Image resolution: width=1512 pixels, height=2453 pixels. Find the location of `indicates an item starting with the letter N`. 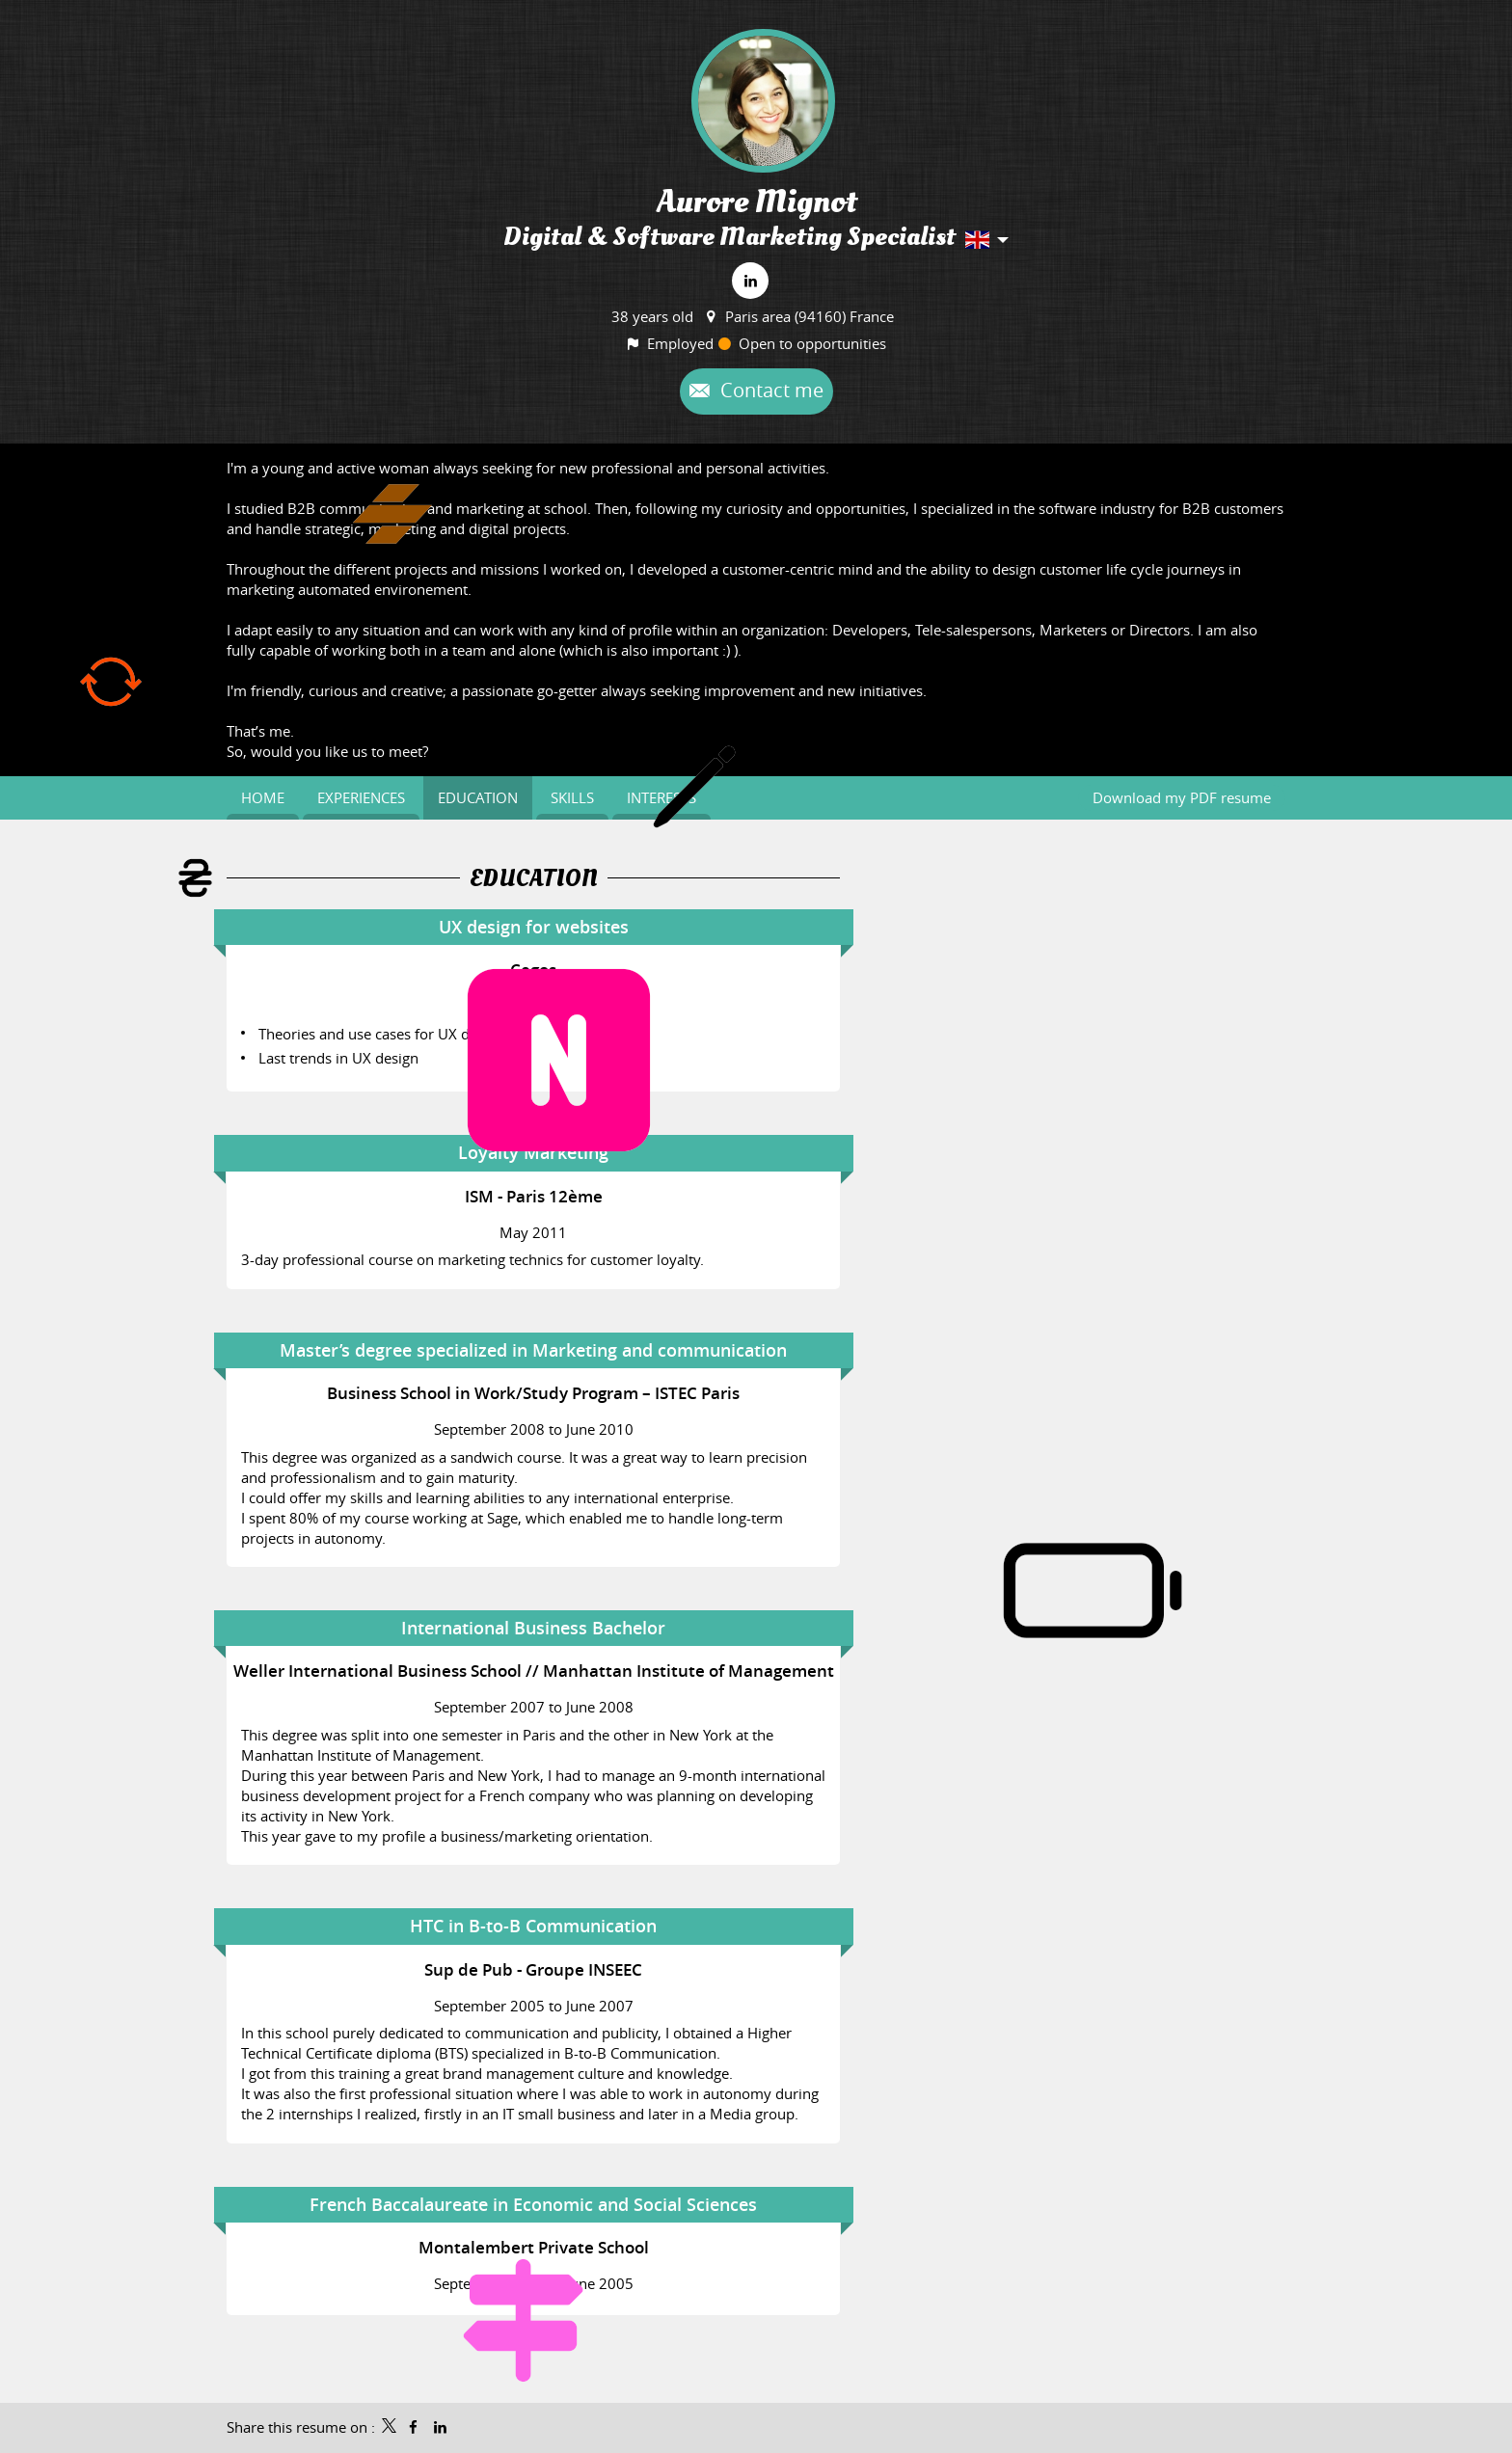

indicates an item starting with the letter N is located at coordinates (558, 1060).